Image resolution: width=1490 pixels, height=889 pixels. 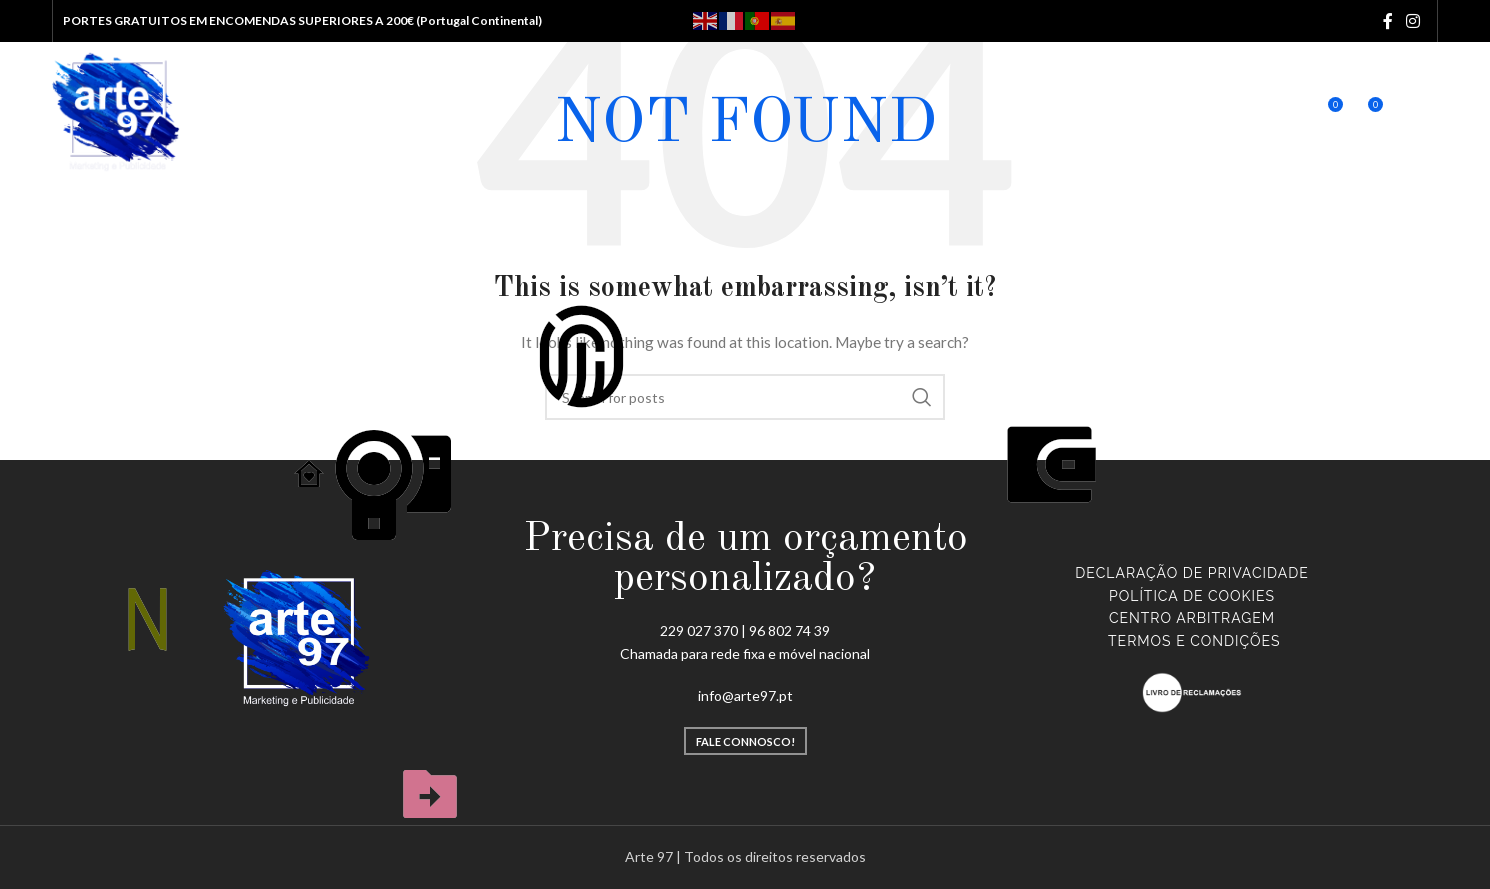 I want to click on navigate to your favorite or loved home, so click(x=309, y=475).